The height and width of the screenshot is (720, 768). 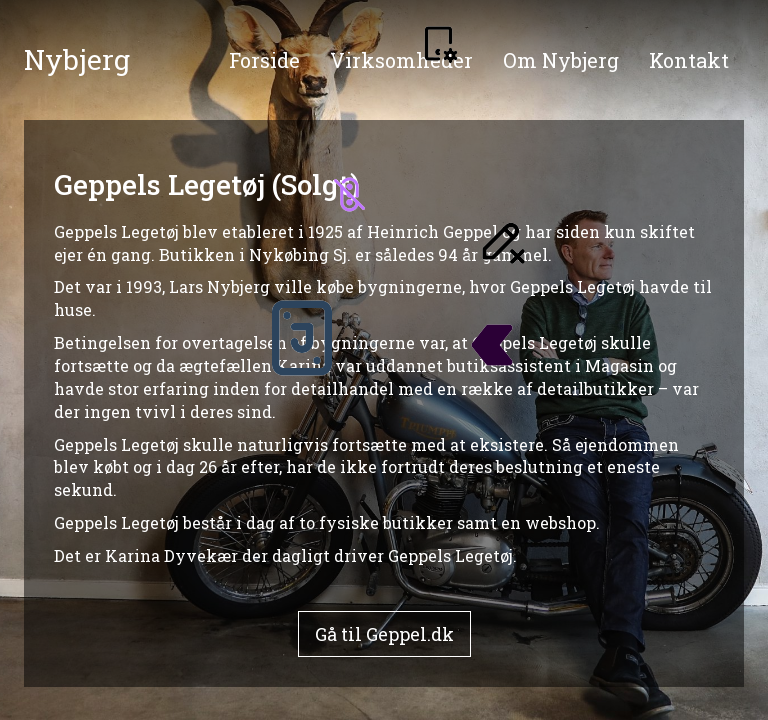 What do you see at coordinates (438, 43) in the screenshot?
I see `access tablet device settings` at bounding box center [438, 43].